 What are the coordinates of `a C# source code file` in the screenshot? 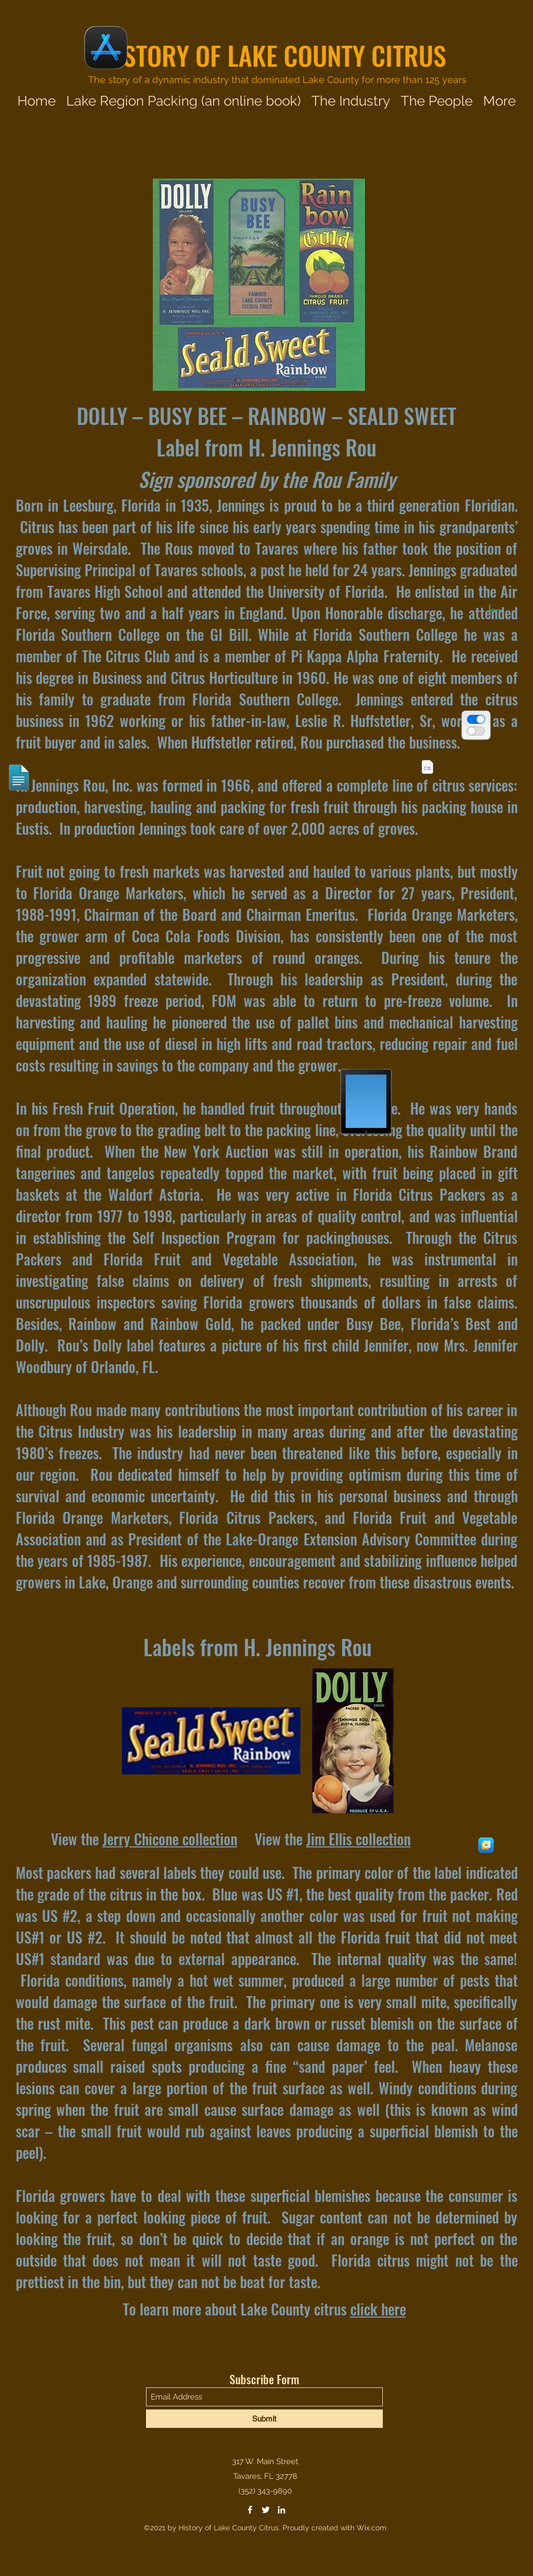 It's located at (427, 767).